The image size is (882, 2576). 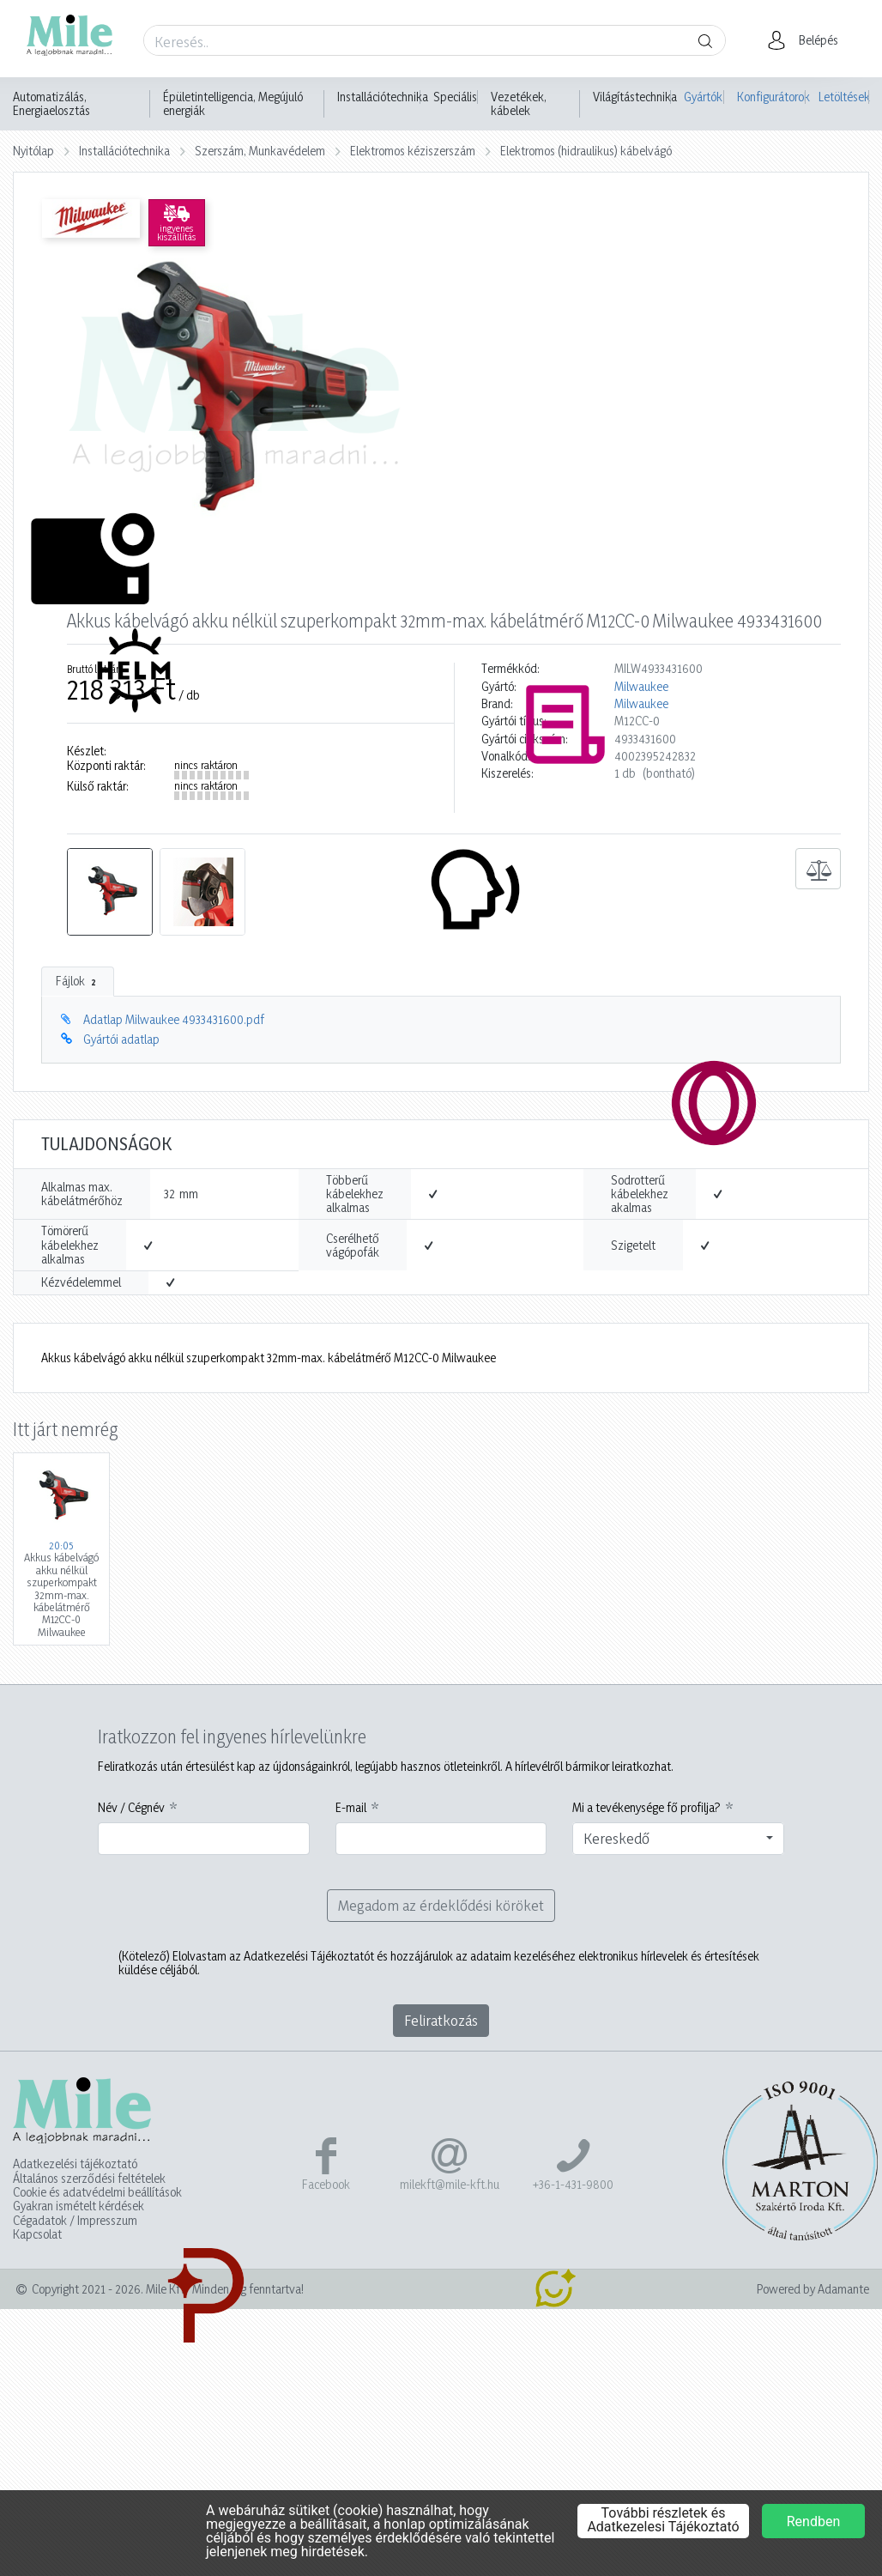 What do you see at coordinates (90, 561) in the screenshot?
I see `access phone camera` at bounding box center [90, 561].